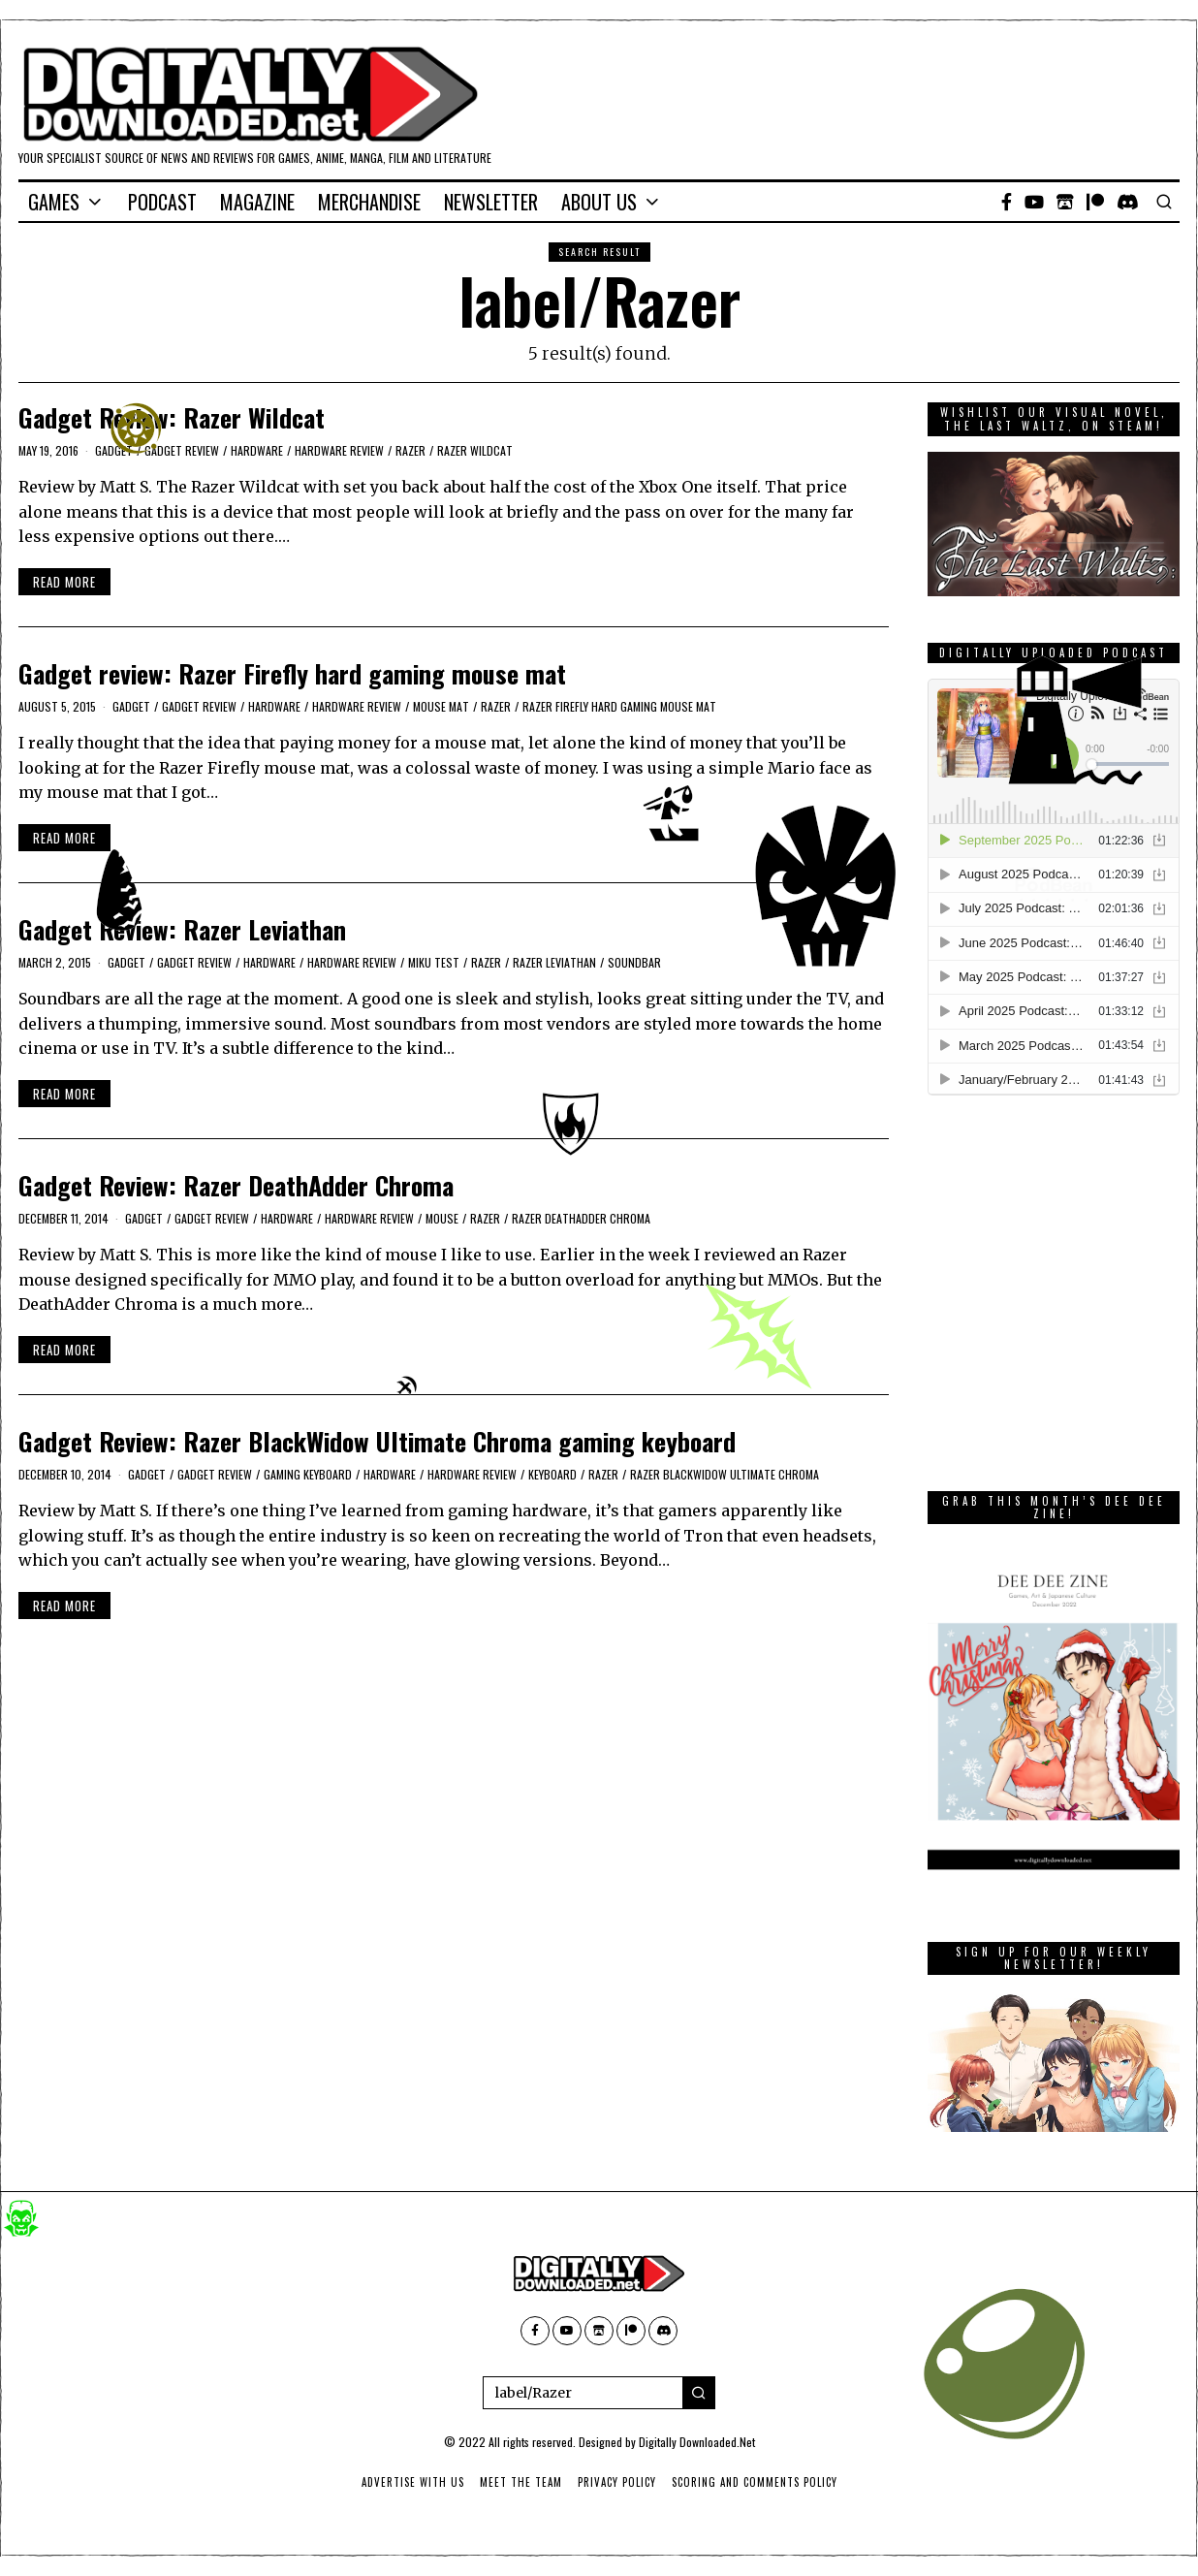  I want to click on view stone monument or landmark, so click(119, 890).